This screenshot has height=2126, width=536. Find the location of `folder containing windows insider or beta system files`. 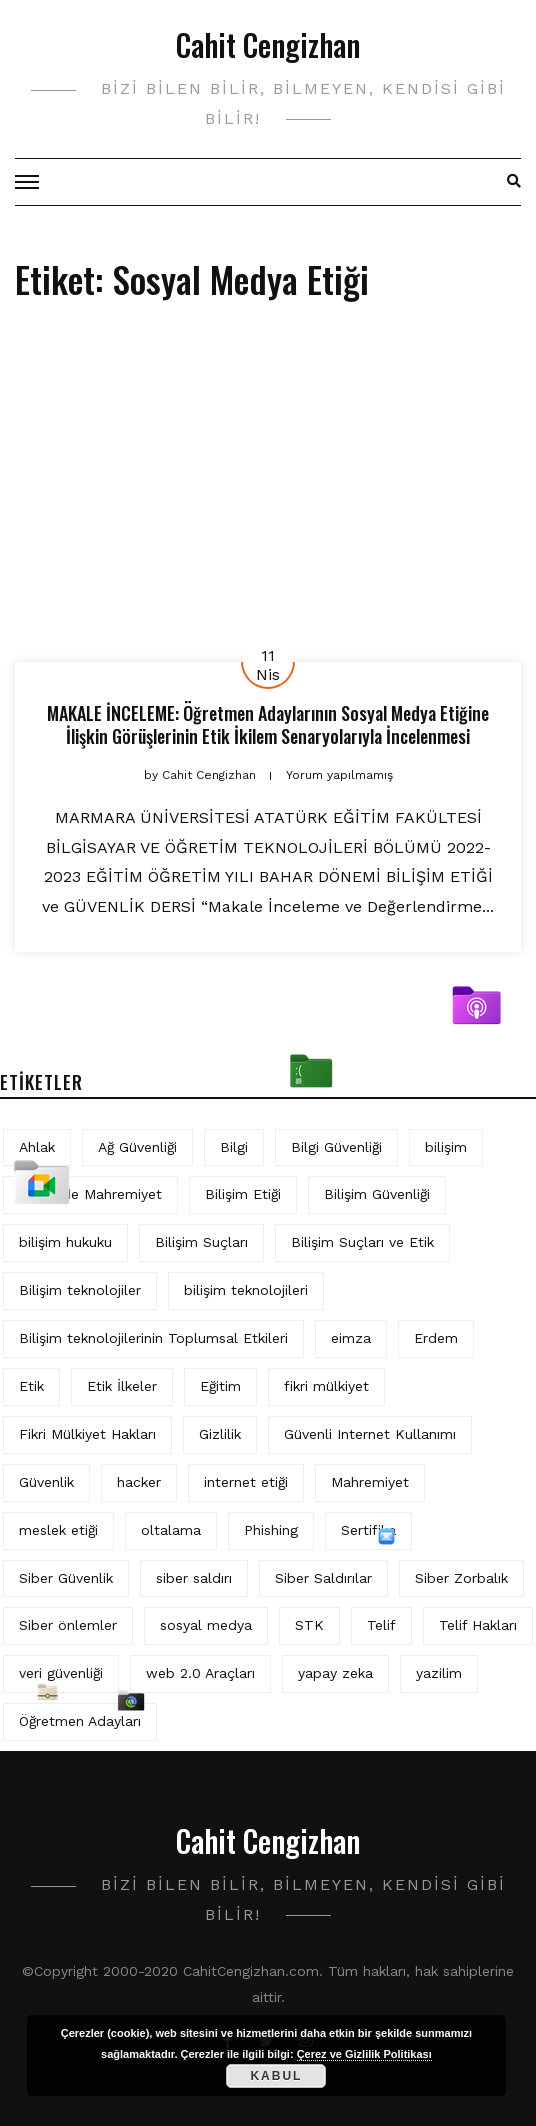

folder containing windows insider or beta system files is located at coordinates (311, 1072).